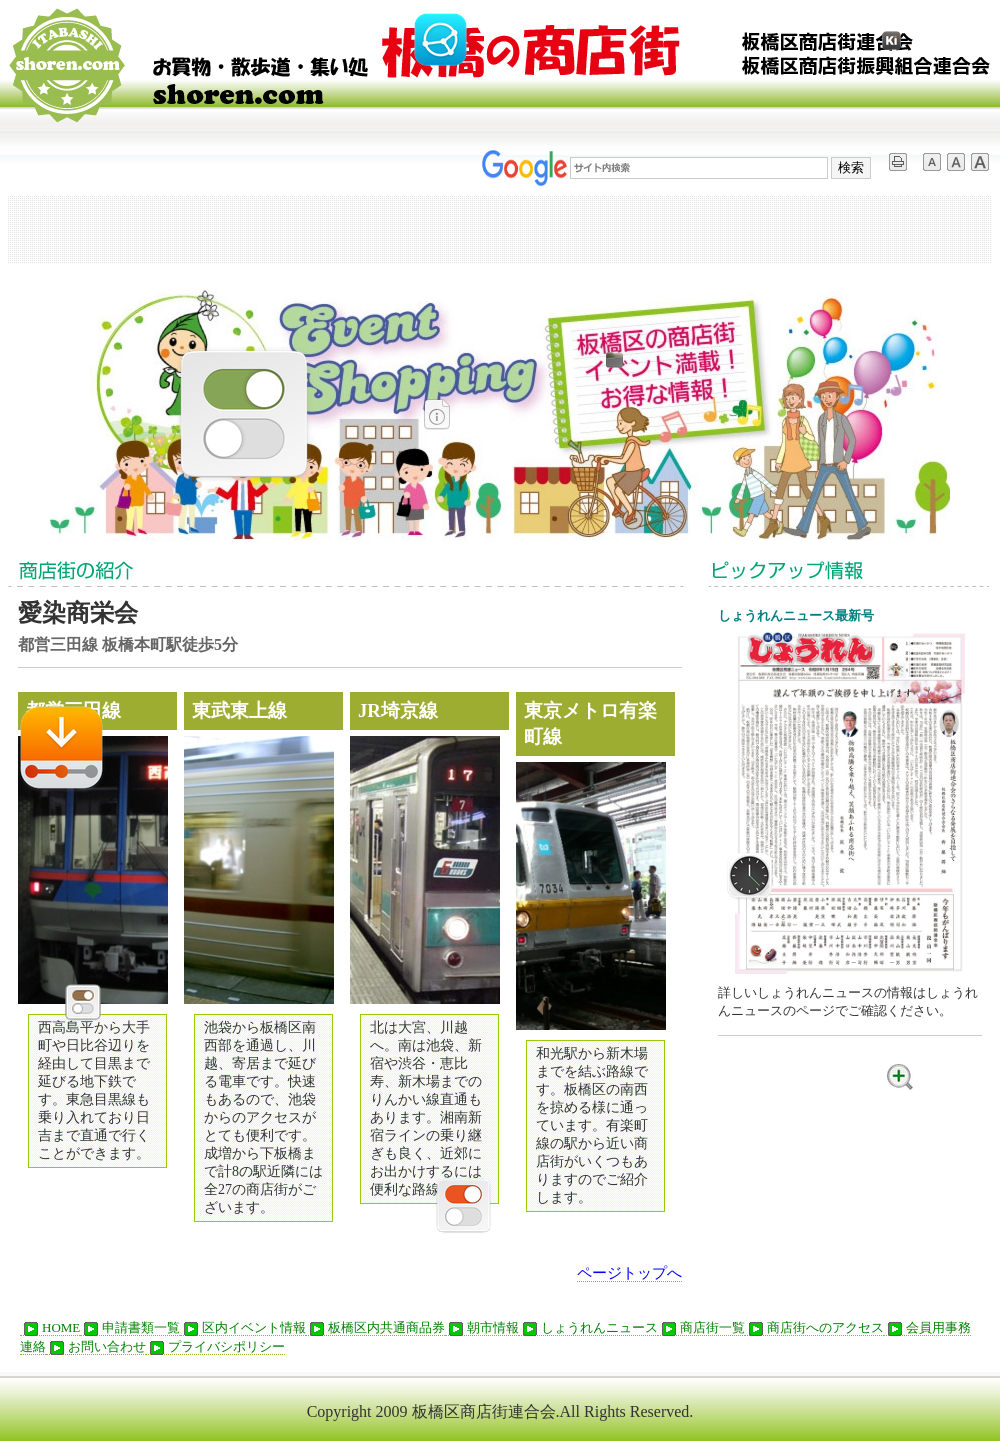 The width and height of the screenshot is (1000, 1441). What do you see at coordinates (614, 359) in the screenshot?
I see `drop files here to add them to folder` at bounding box center [614, 359].